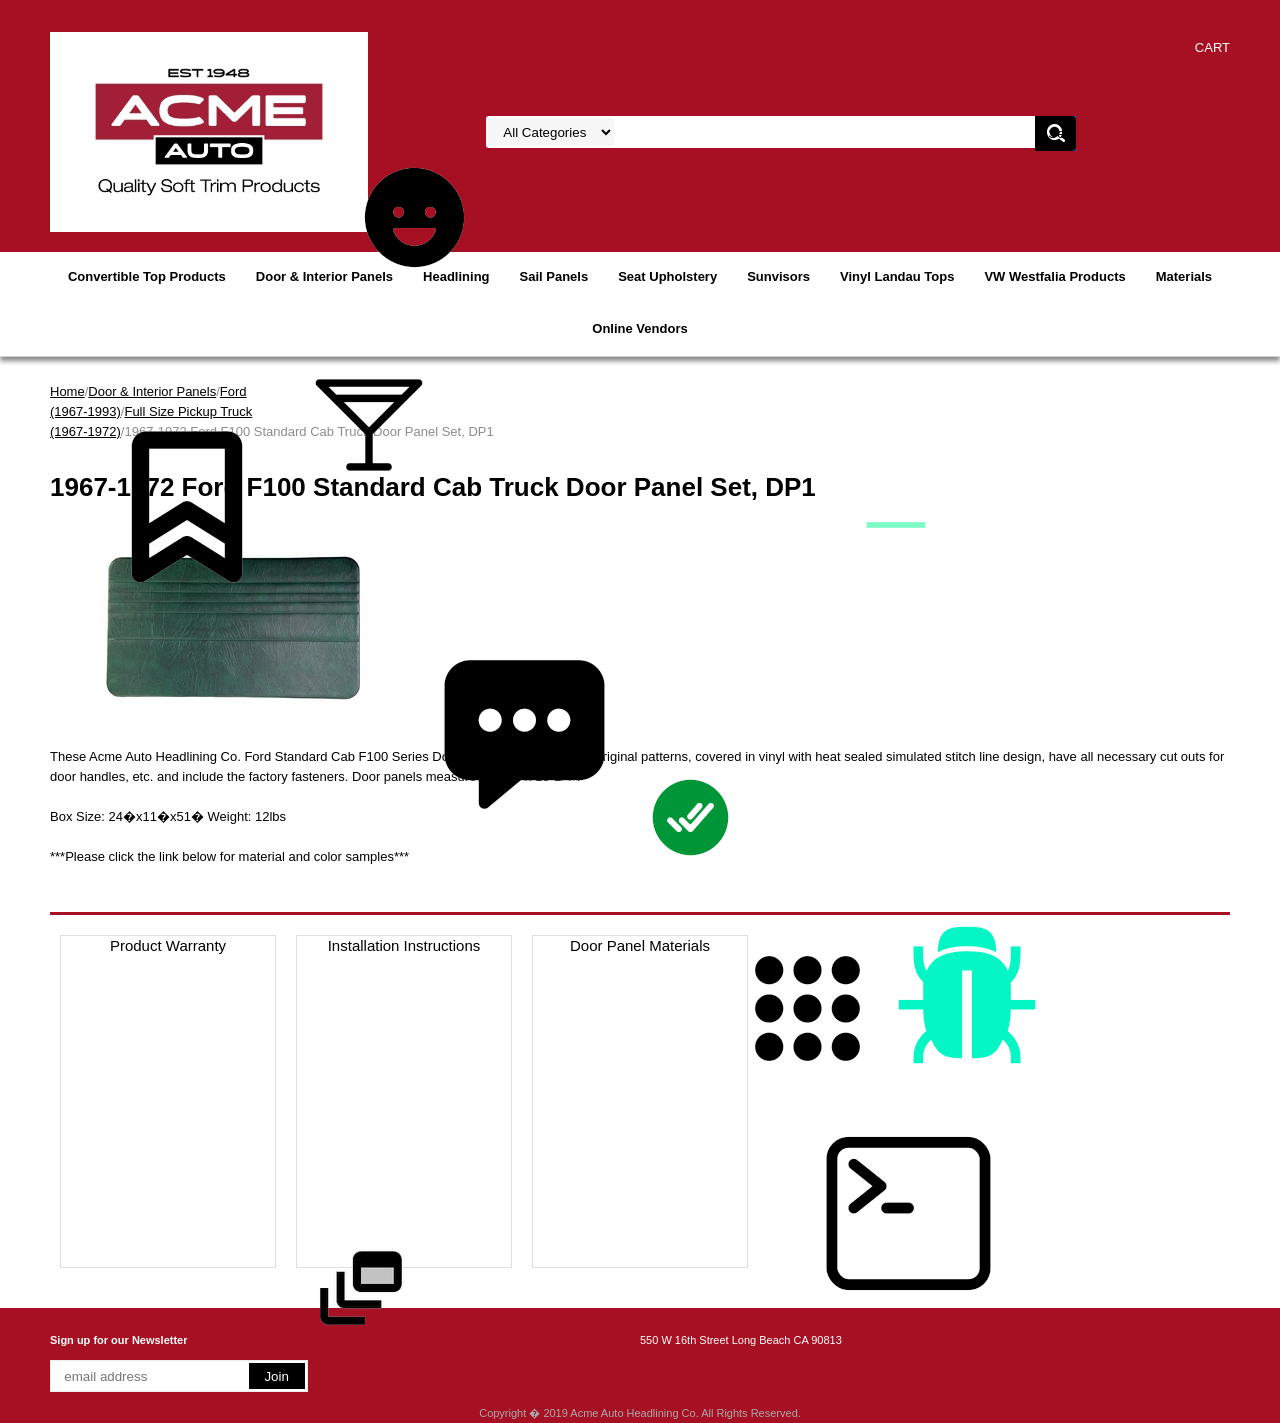  I want to click on remove an item from a list, so click(896, 525).